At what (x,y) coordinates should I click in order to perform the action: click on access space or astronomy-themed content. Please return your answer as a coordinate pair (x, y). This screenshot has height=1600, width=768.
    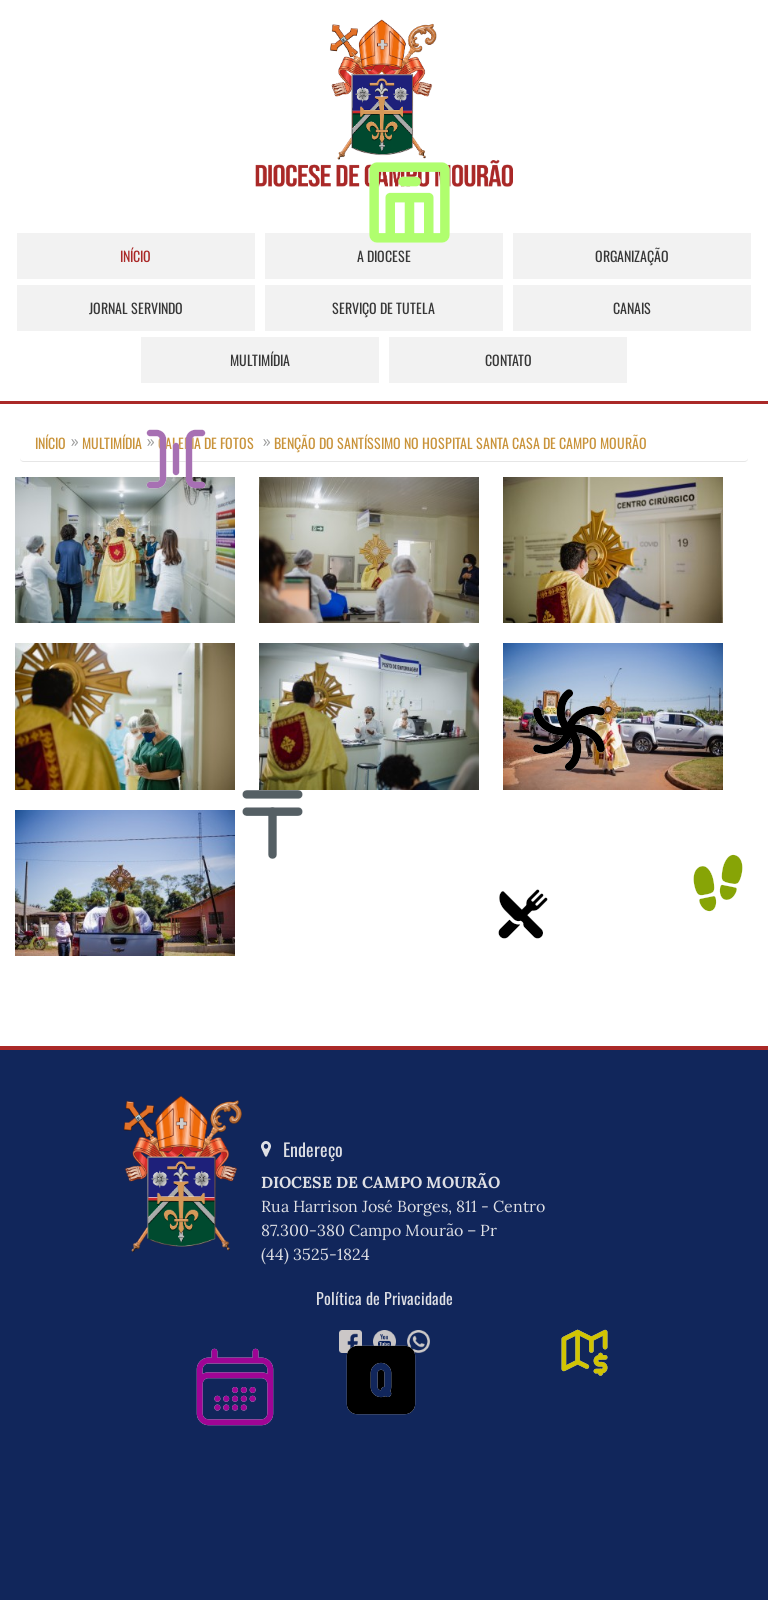
    Looking at the image, I should click on (569, 730).